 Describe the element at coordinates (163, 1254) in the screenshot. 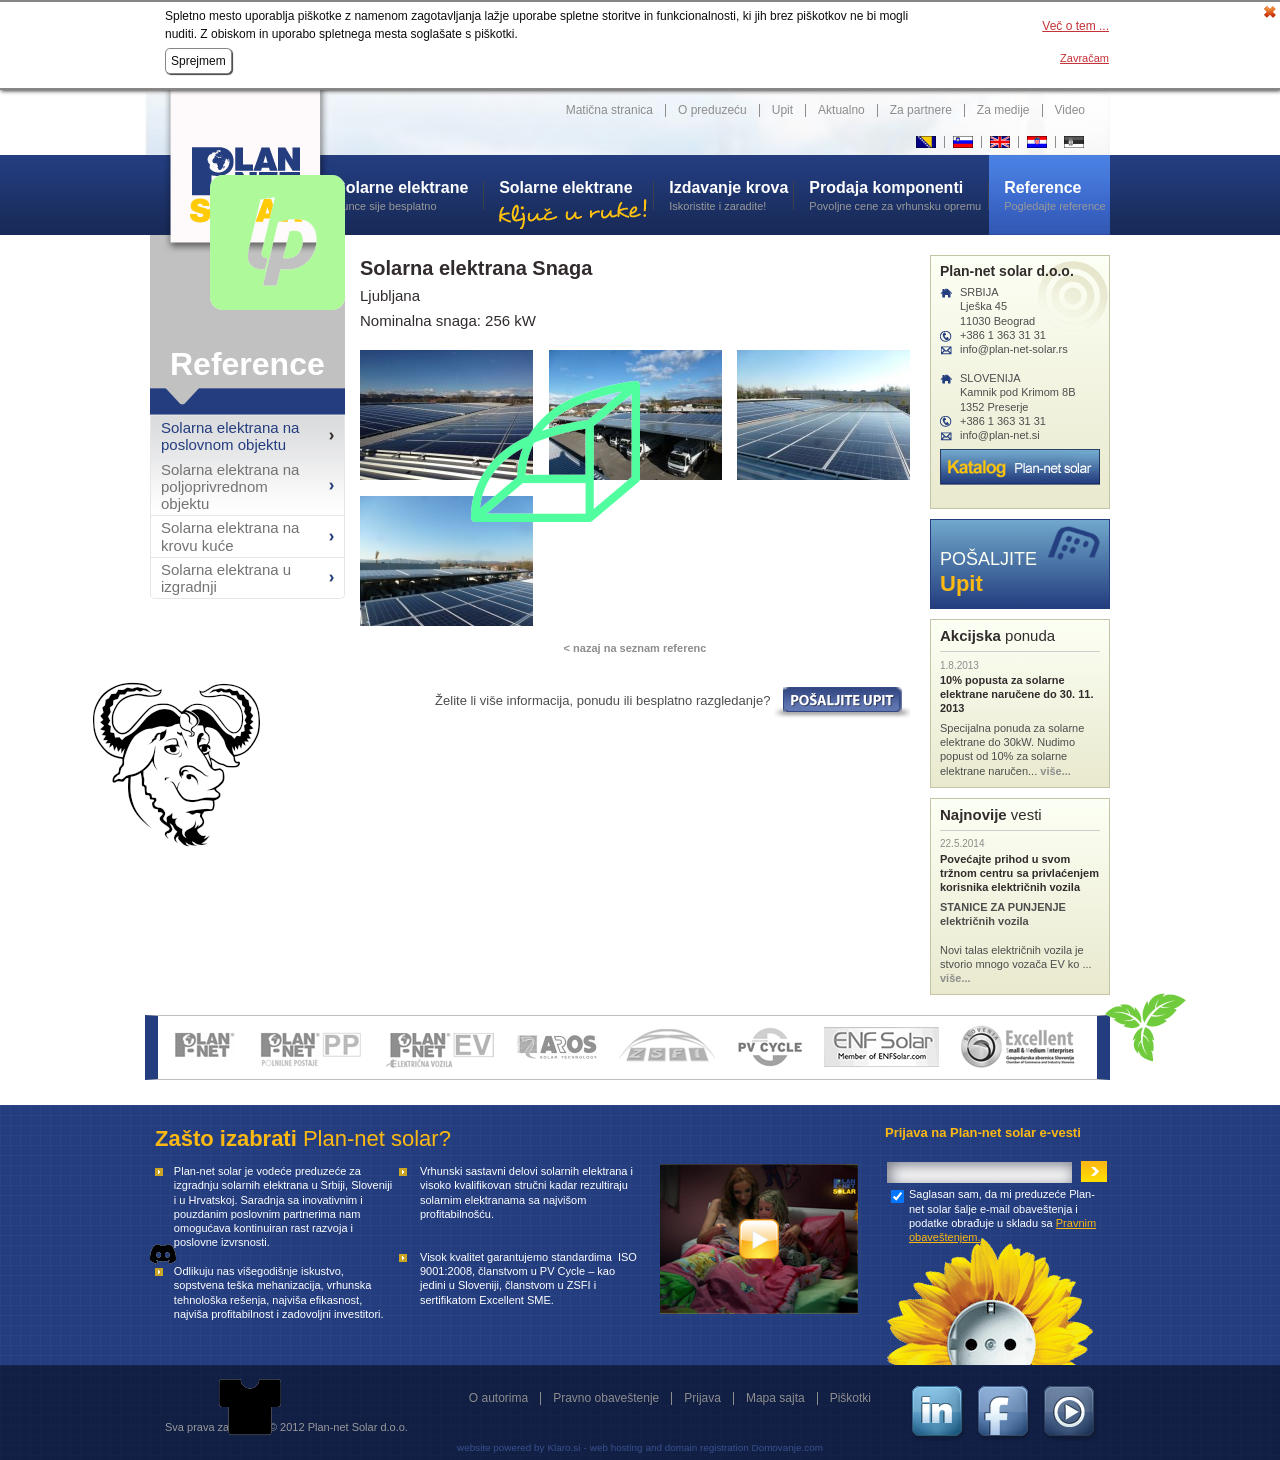

I see `open Discord app` at that location.